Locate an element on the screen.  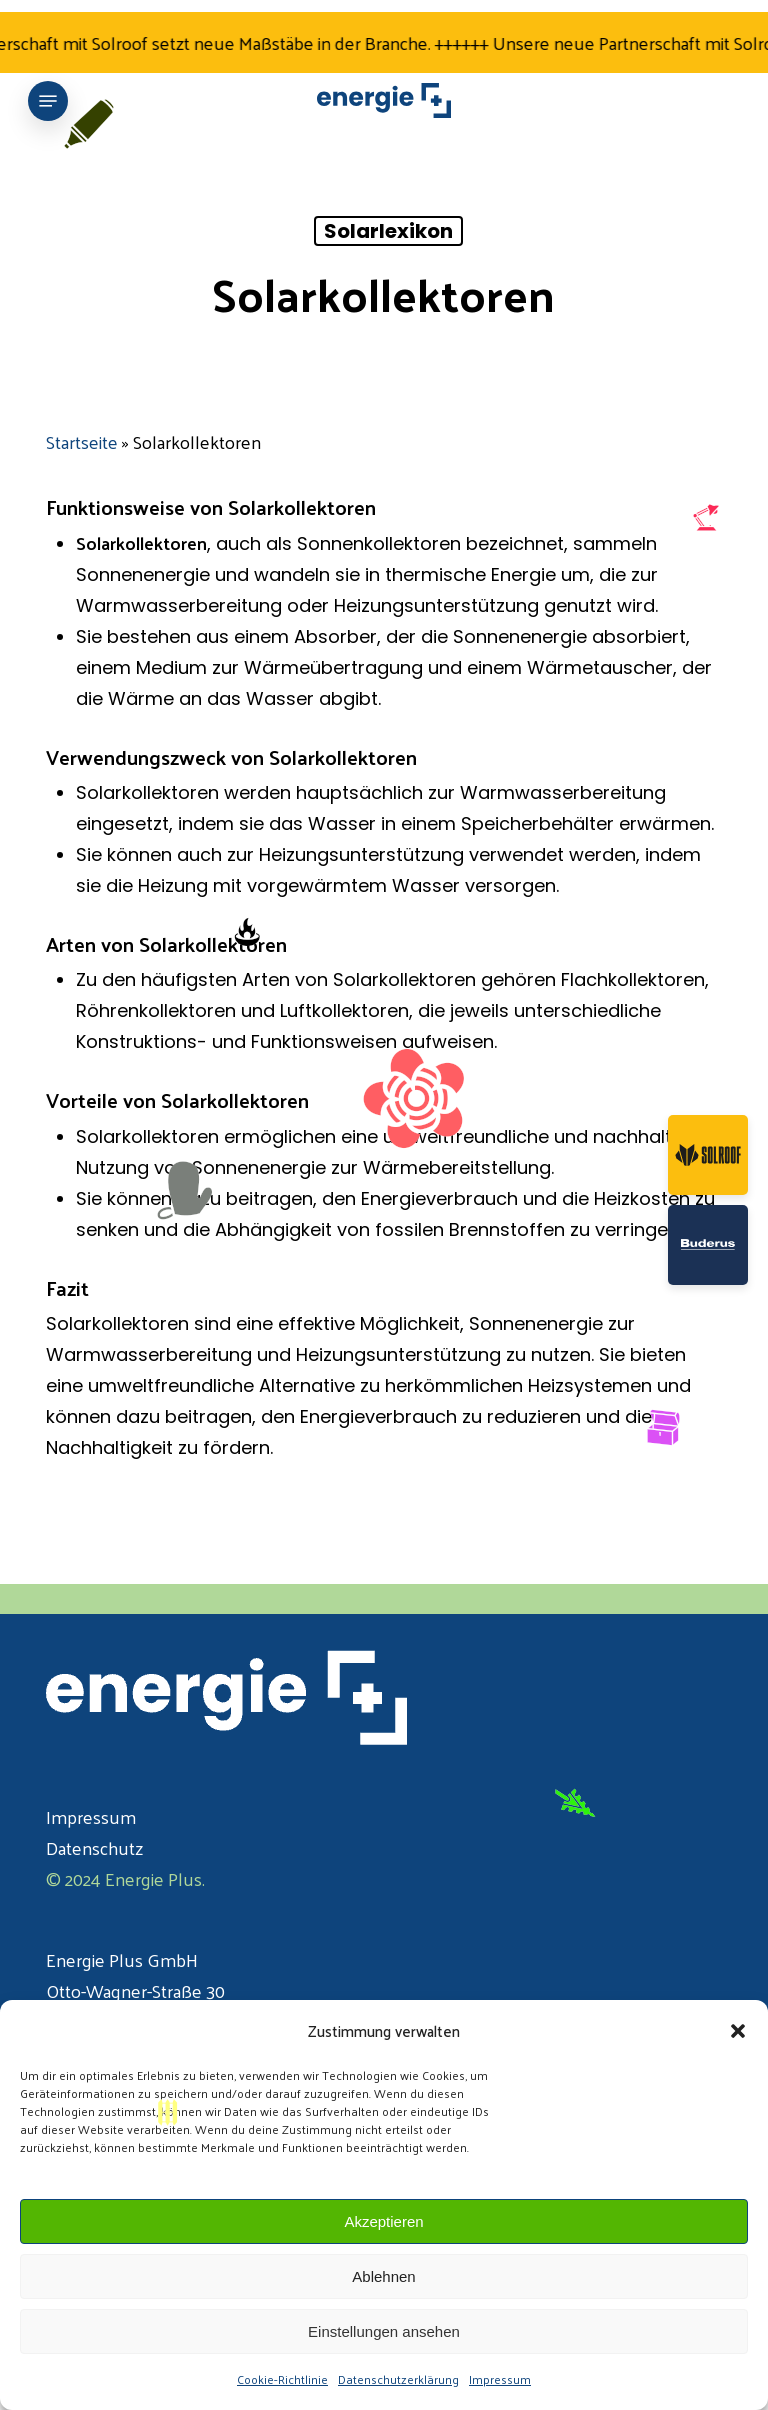
toggle desk lamp or workspace lighting is located at coordinates (706, 517).